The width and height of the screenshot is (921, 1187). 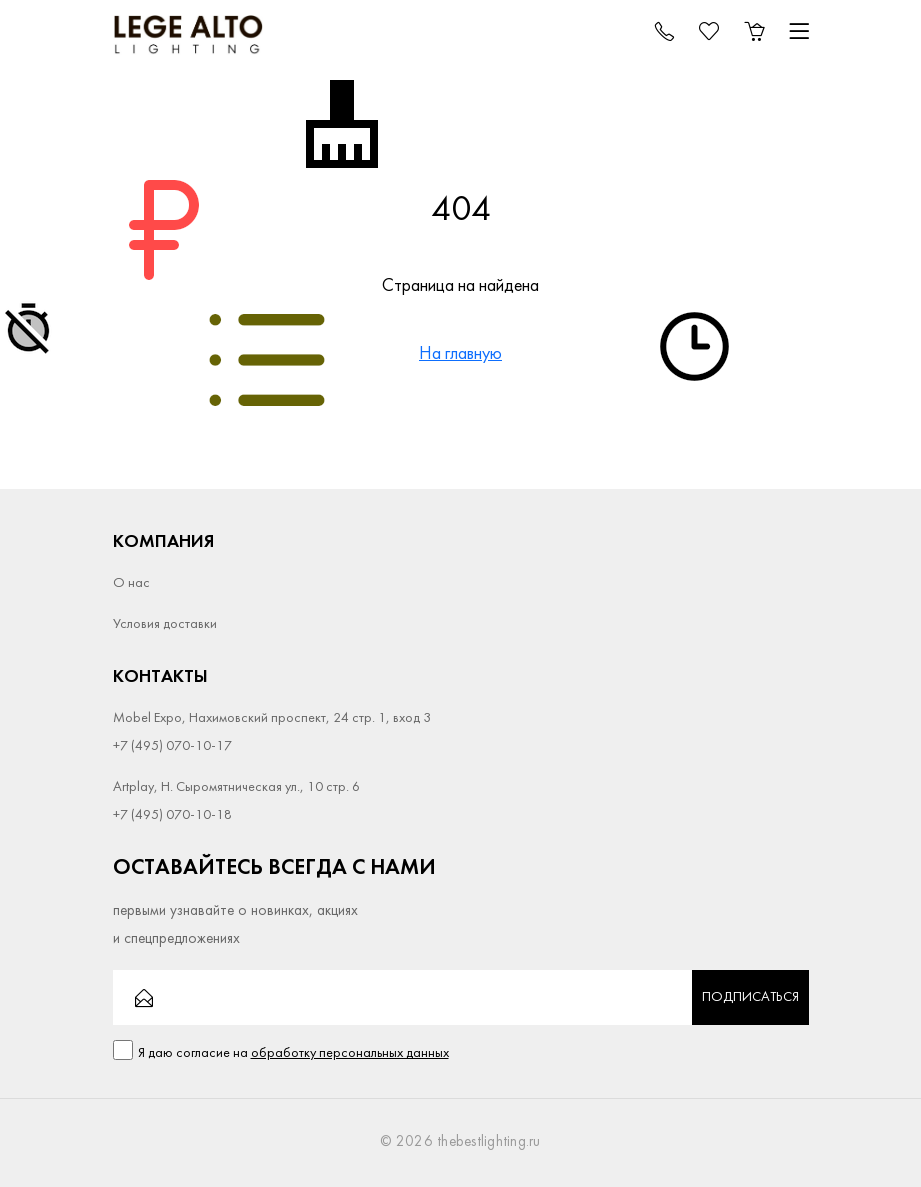 What do you see at coordinates (267, 360) in the screenshot?
I see `view items in list format` at bounding box center [267, 360].